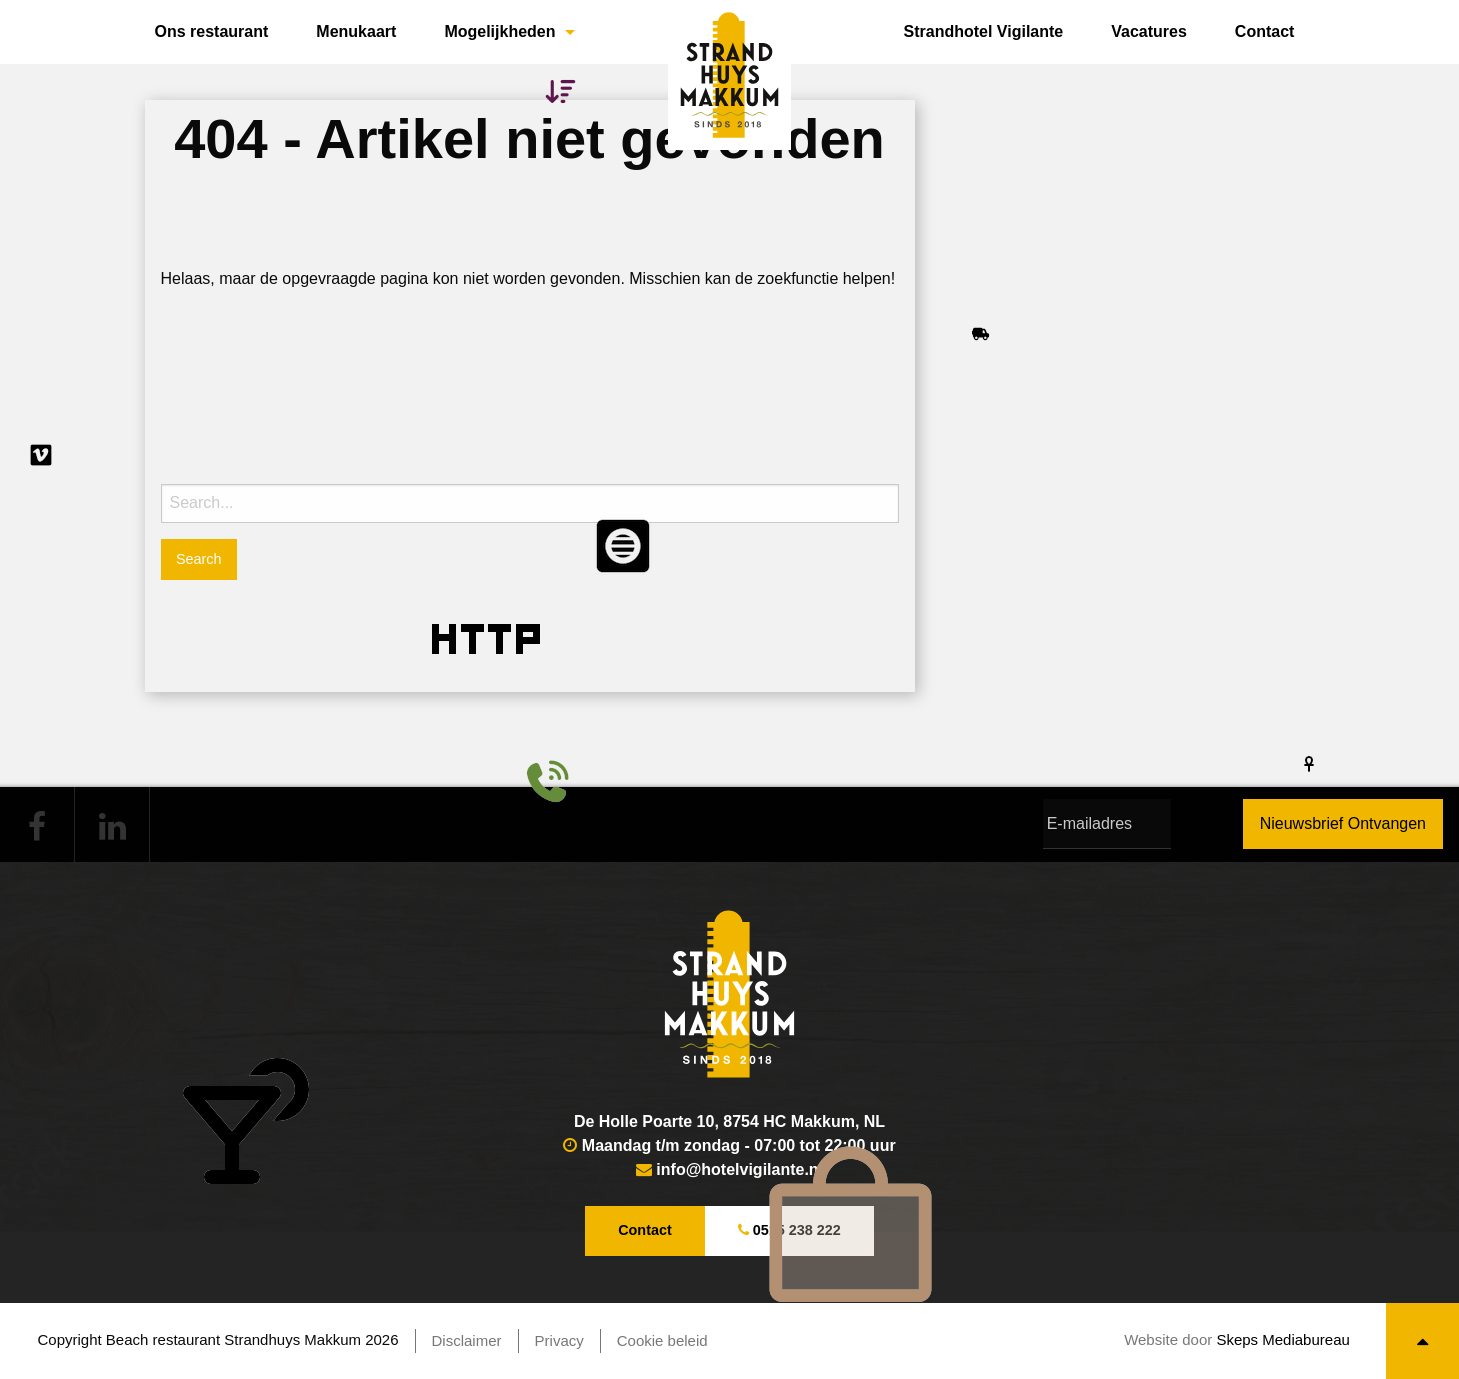 This screenshot has height=1379, width=1459. What do you see at coordinates (1309, 764) in the screenshot?
I see `indicates egyptian or ancient history content` at bounding box center [1309, 764].